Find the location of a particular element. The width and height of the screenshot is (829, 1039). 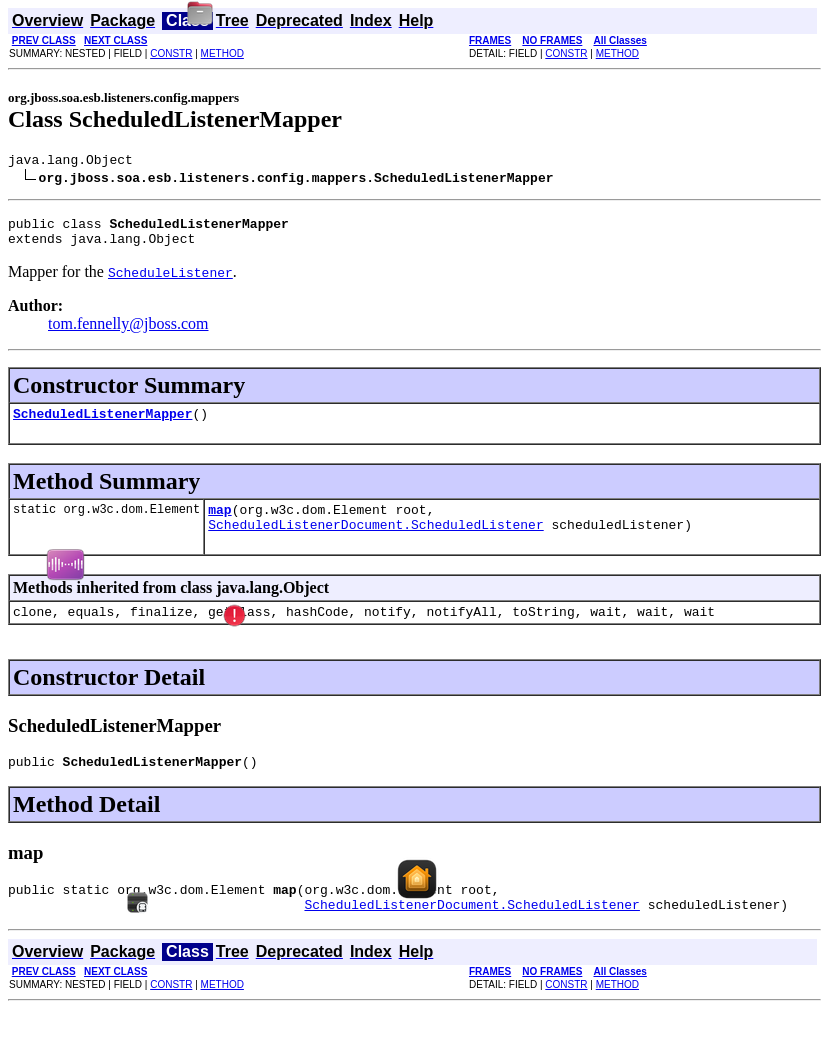

open the home app is located at coordinates (417, 879).